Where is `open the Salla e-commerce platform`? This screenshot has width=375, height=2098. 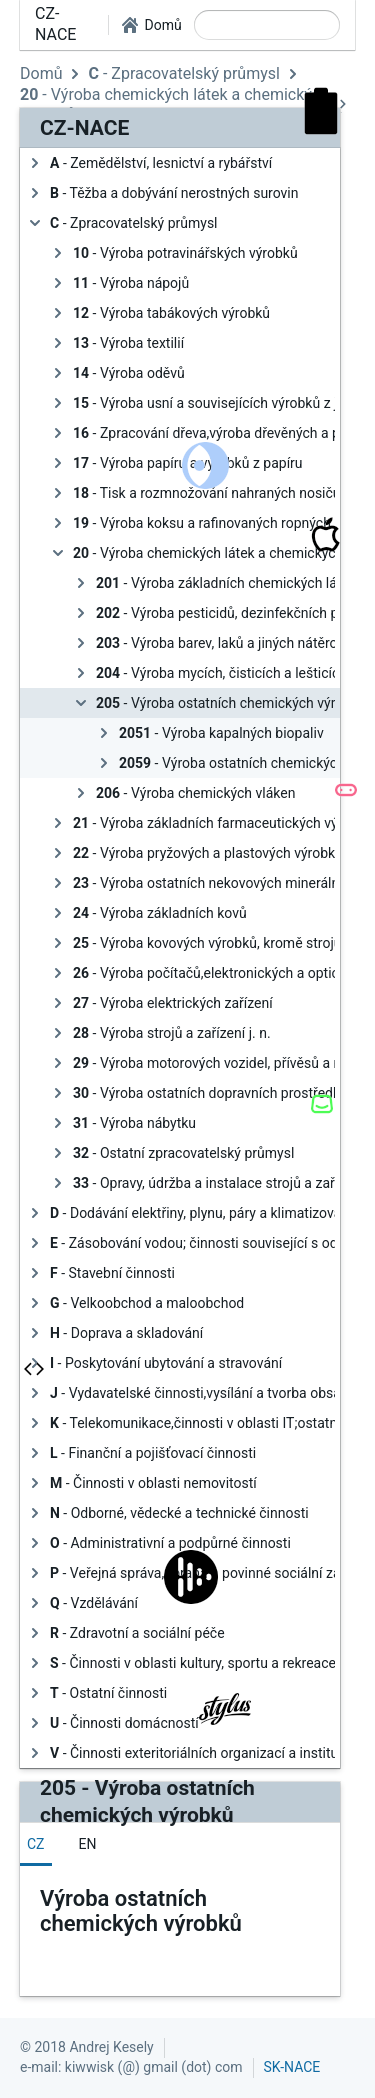 open the Salla e-commerce platform is located at coordinates (322, 1104).